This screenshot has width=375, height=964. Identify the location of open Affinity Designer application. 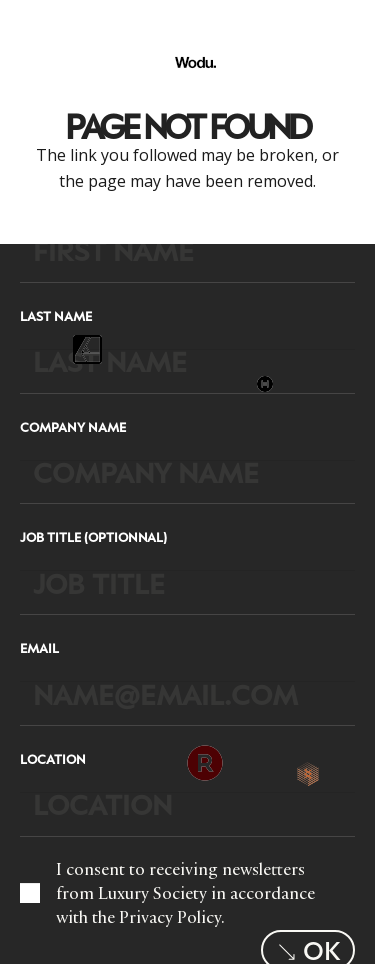
(87, 349).